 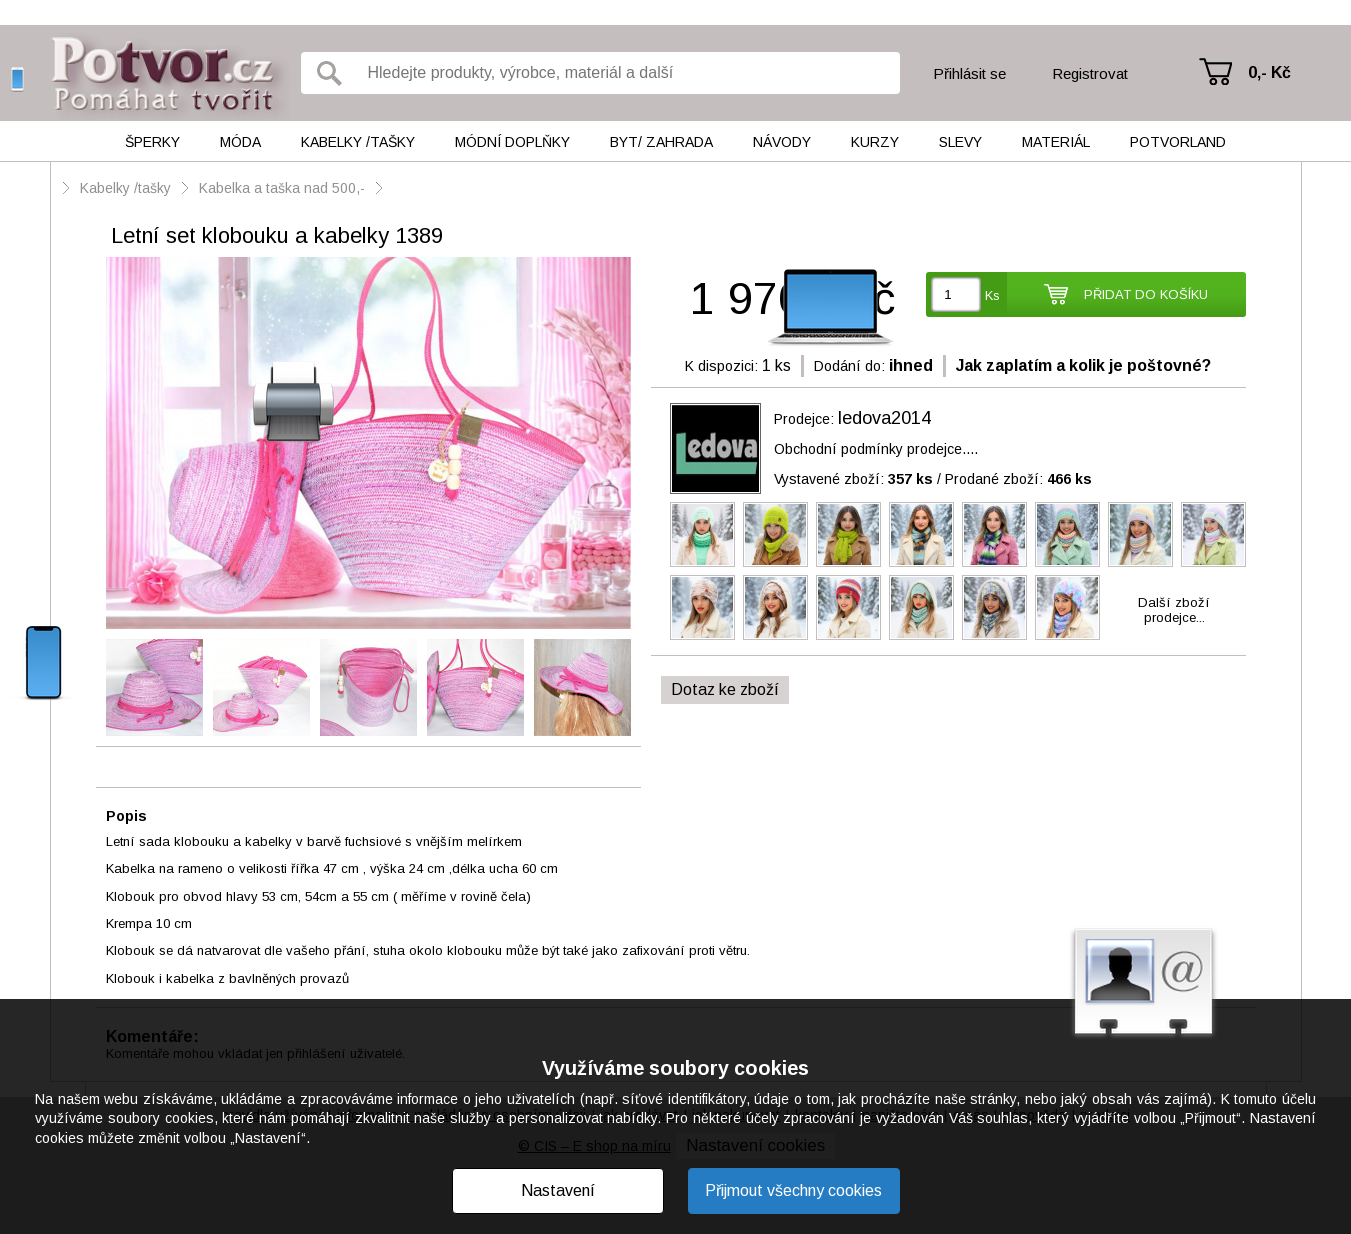 I want to click on open contacts app, so click(x=1143, y=981).